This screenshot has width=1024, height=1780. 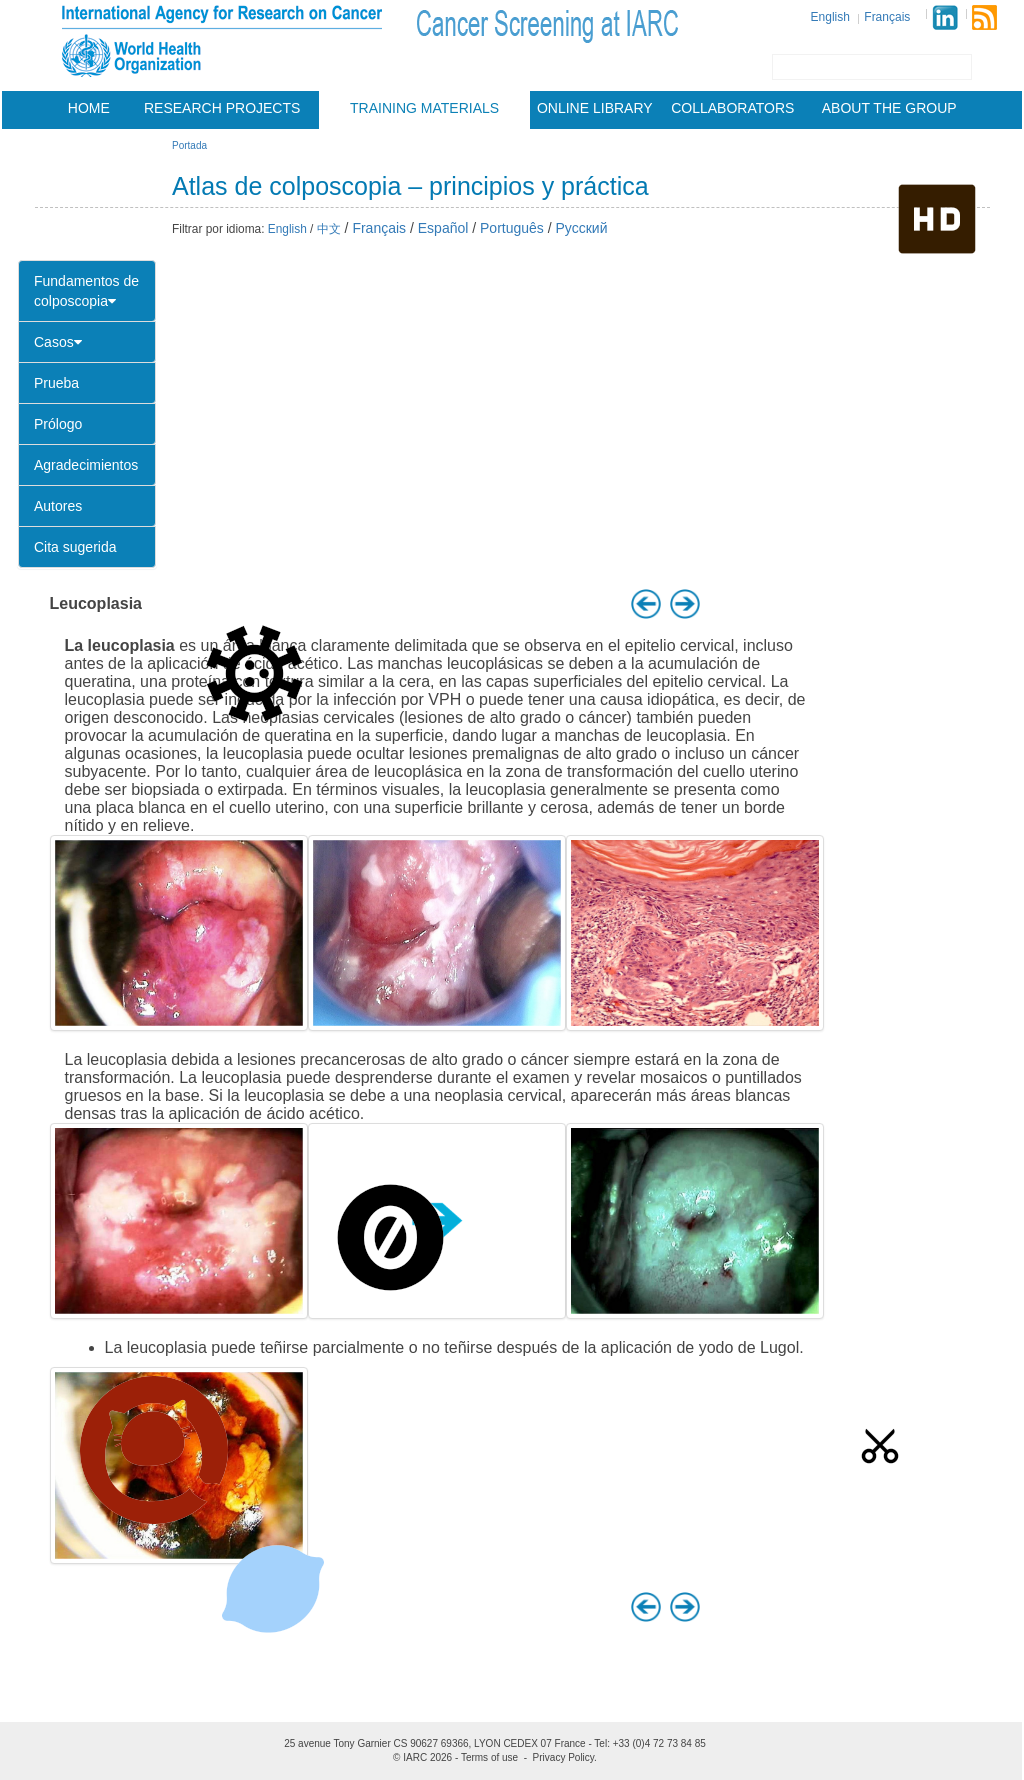 I want to click on cut selected content, so click(x=880, y=1445).